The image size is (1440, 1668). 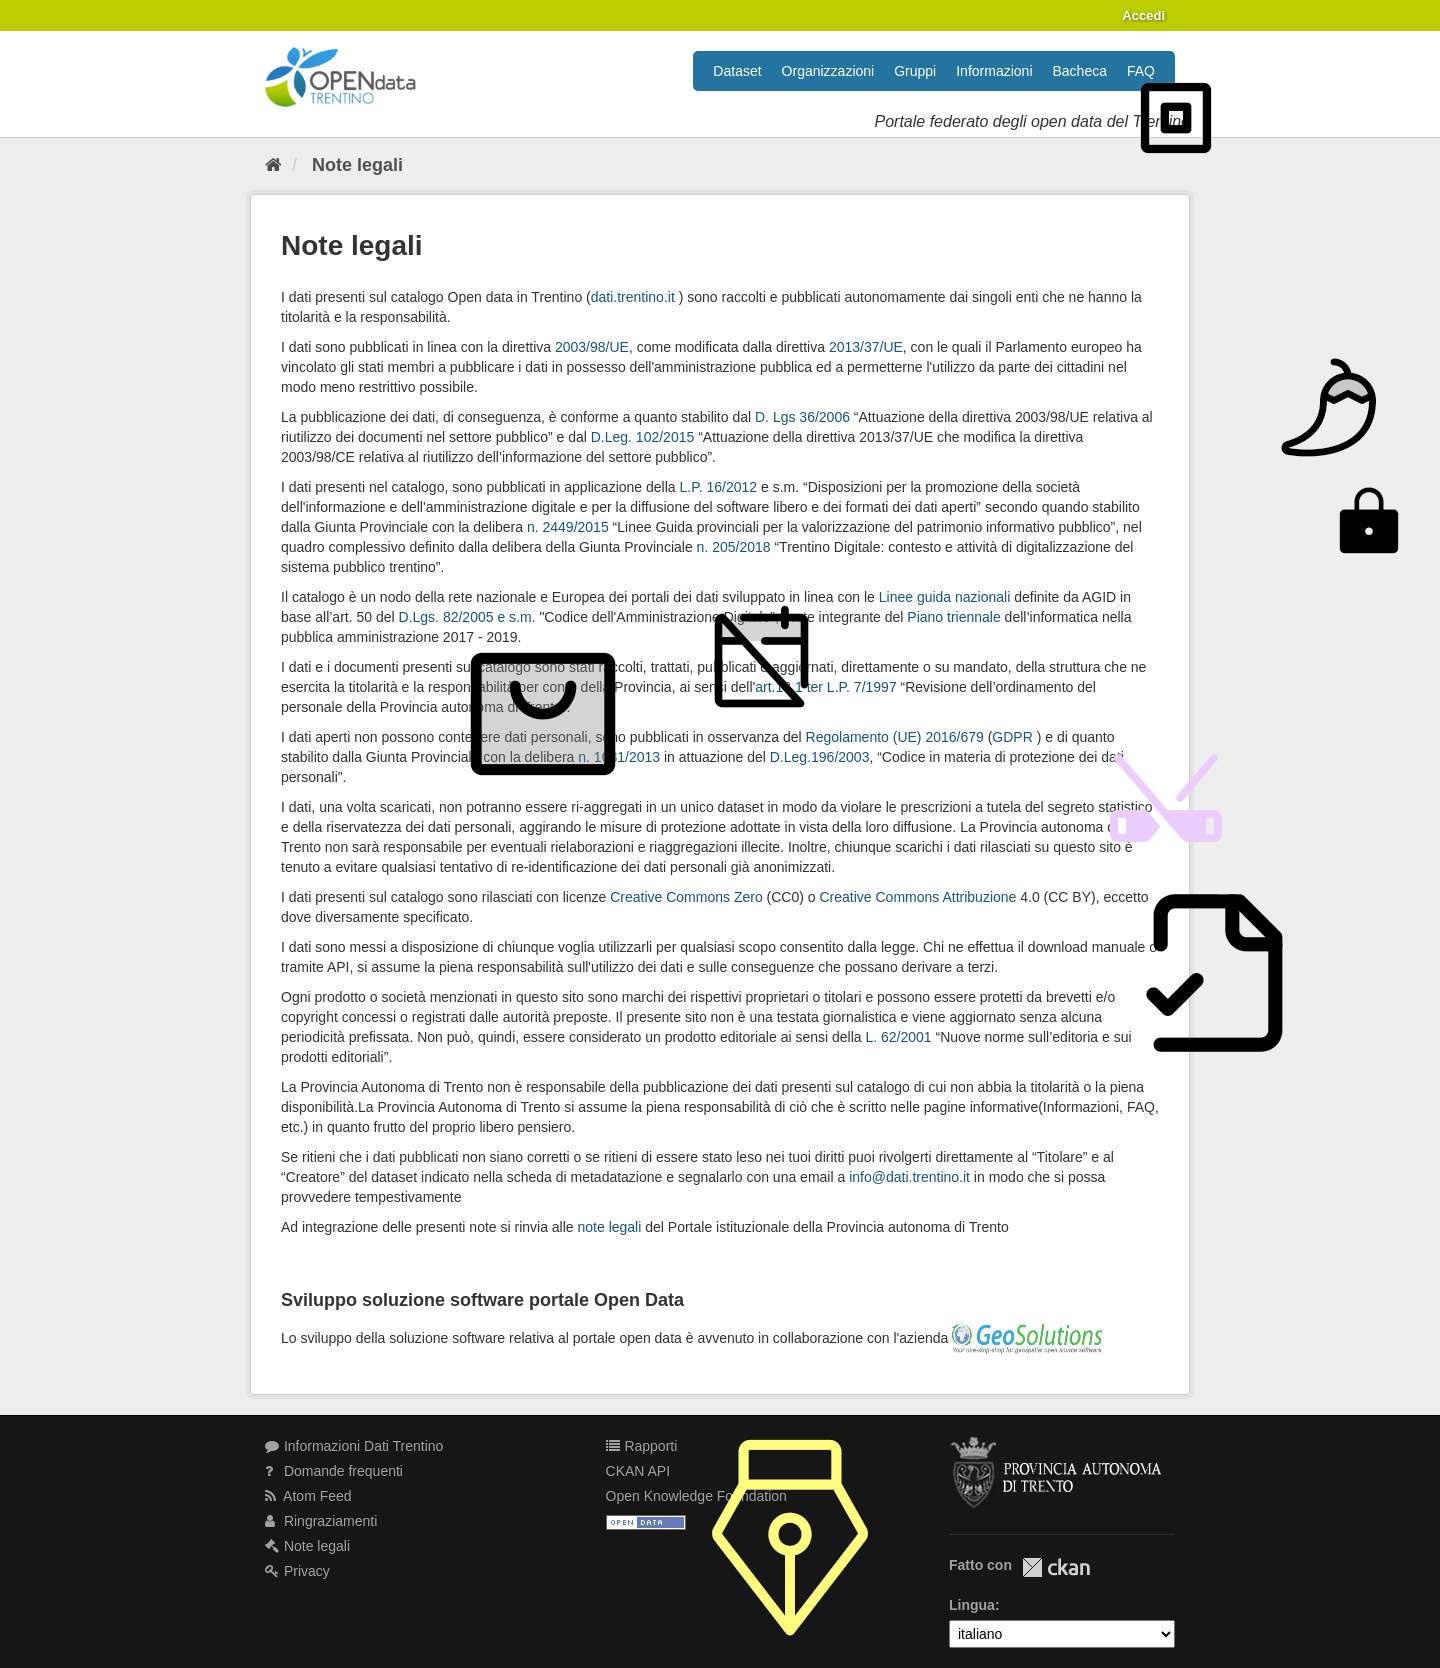 What do you see at coordinates (790, 1531) in the screenshot?
I see `access drawing or illustration tools` at bounding box center [790, 1531].